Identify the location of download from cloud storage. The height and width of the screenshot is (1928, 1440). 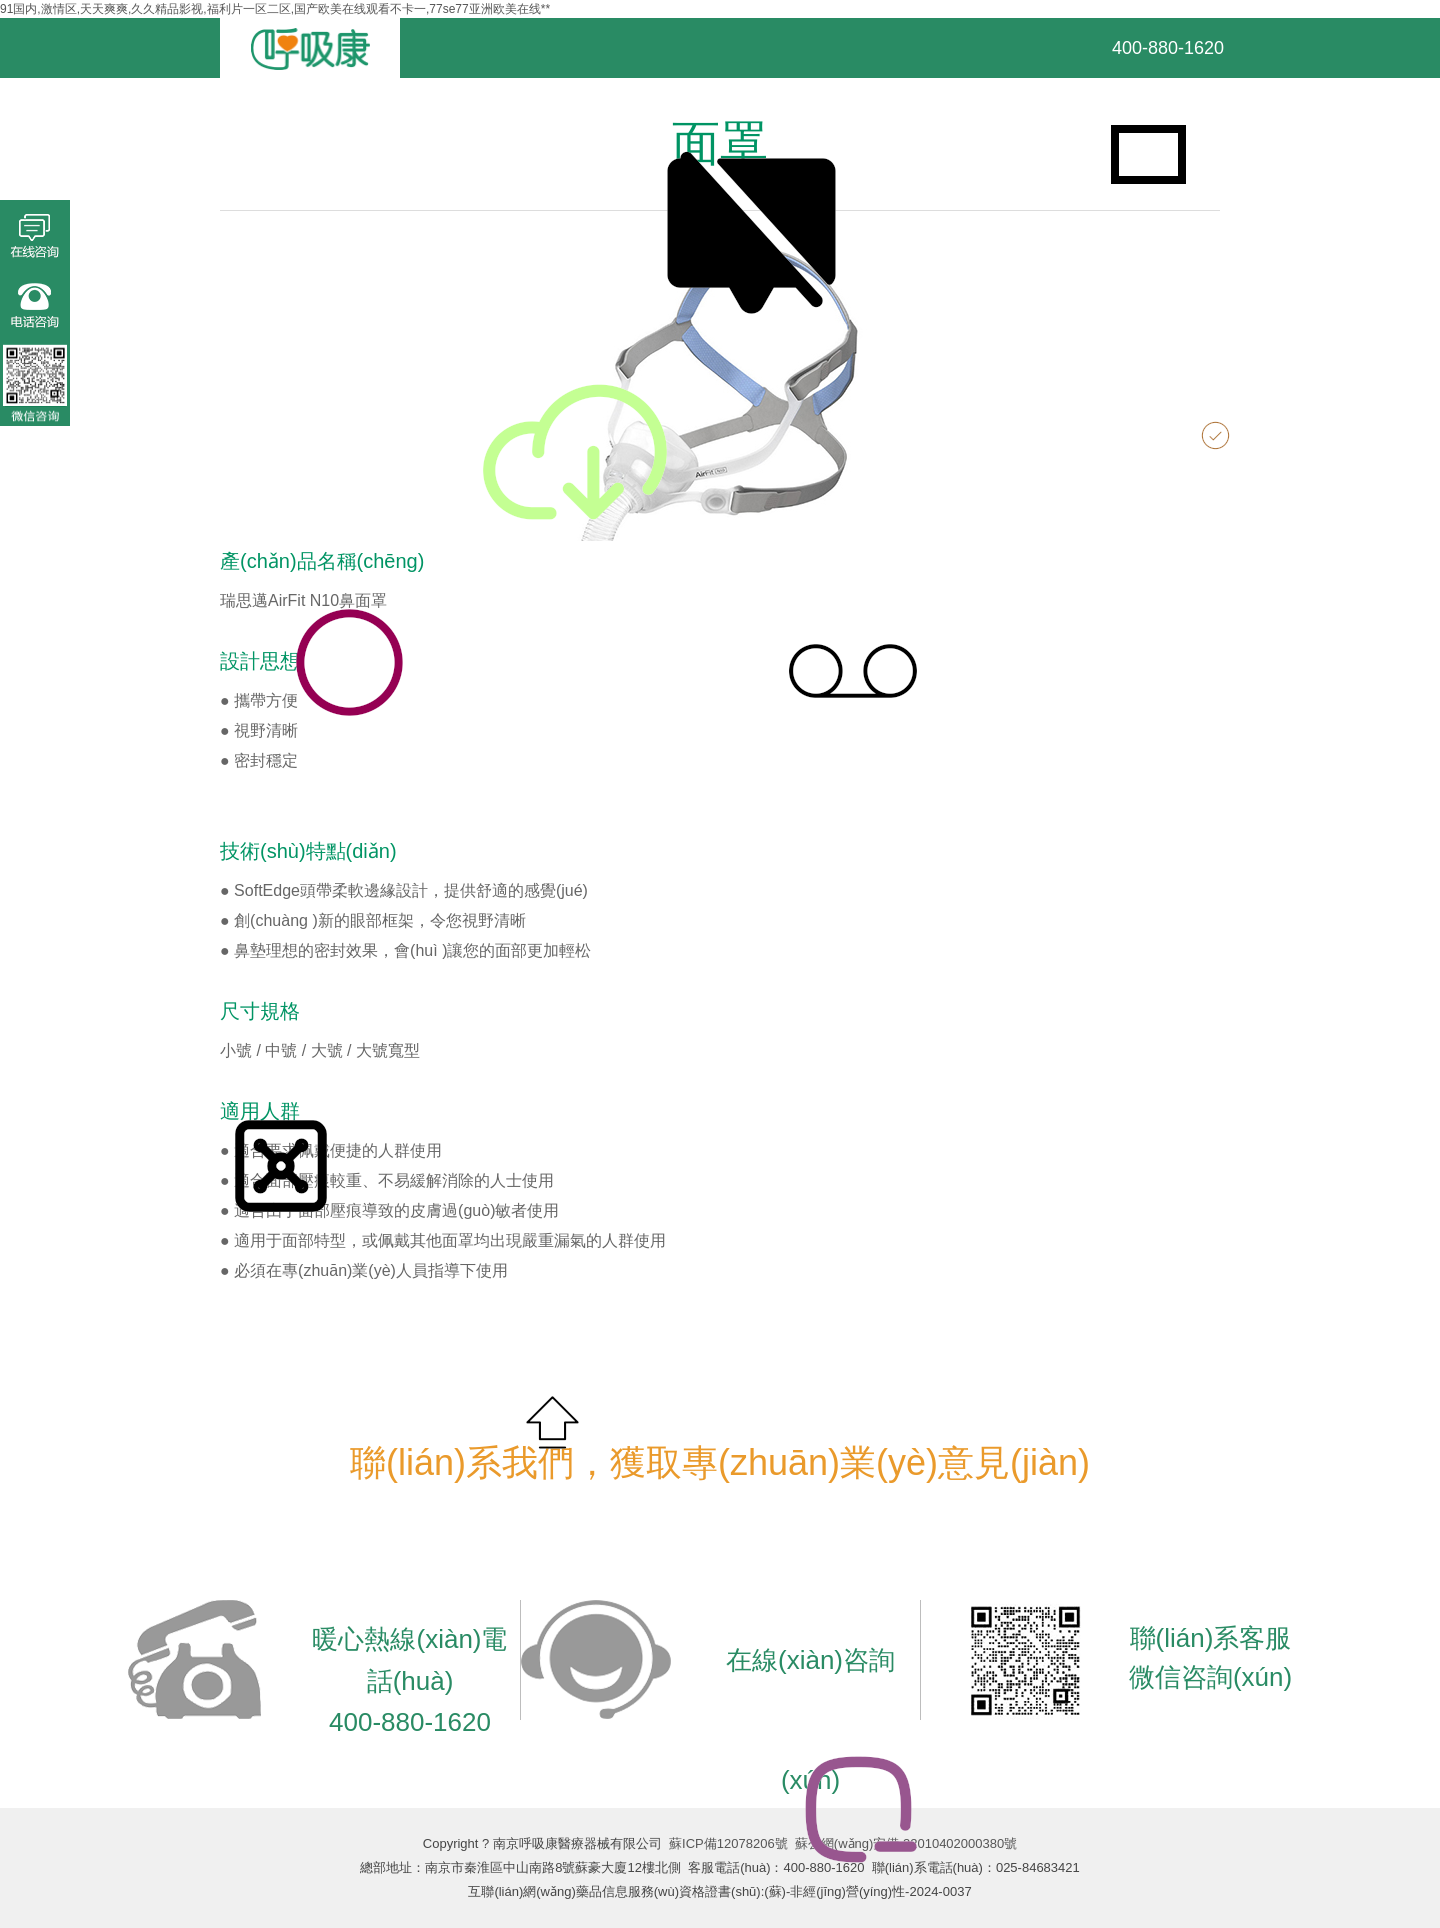
(575, 452).